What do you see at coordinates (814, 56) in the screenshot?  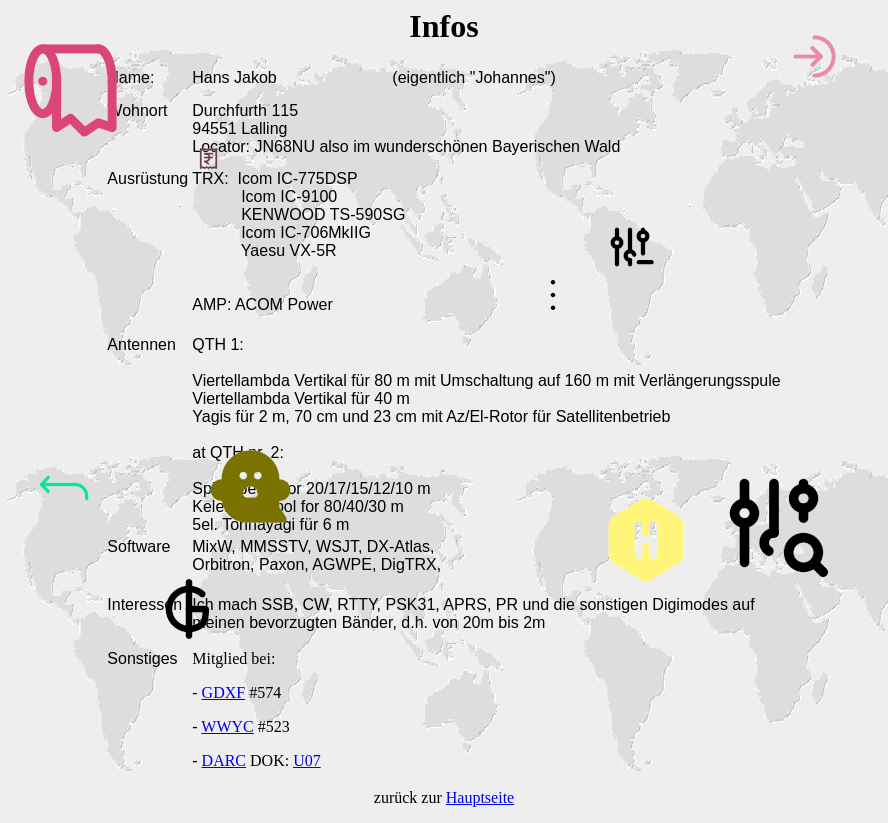 I see `log in or sign in to your account` at bounding box center [814, 56].